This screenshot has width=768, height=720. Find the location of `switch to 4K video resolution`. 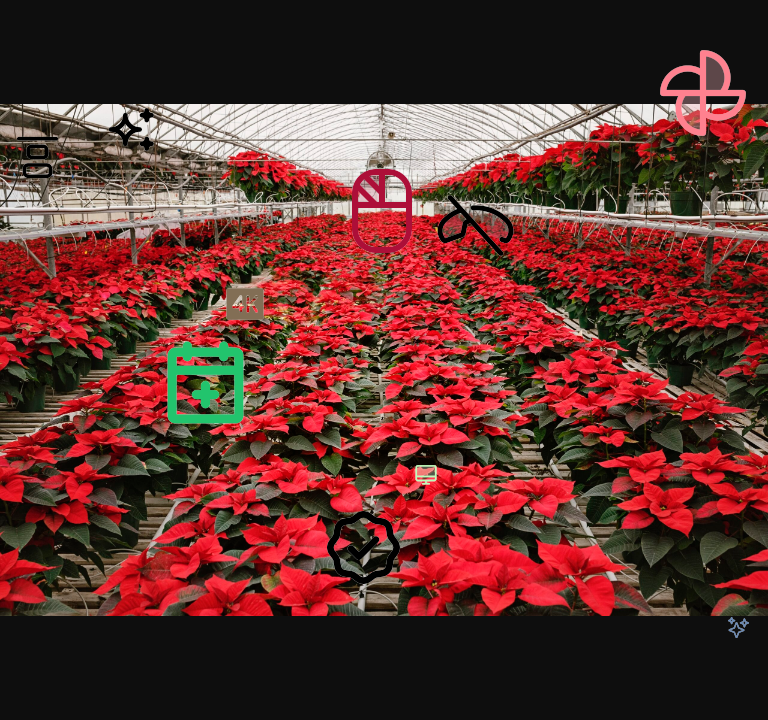

switch to 4K video resolution is located at coordinates (245, 304).